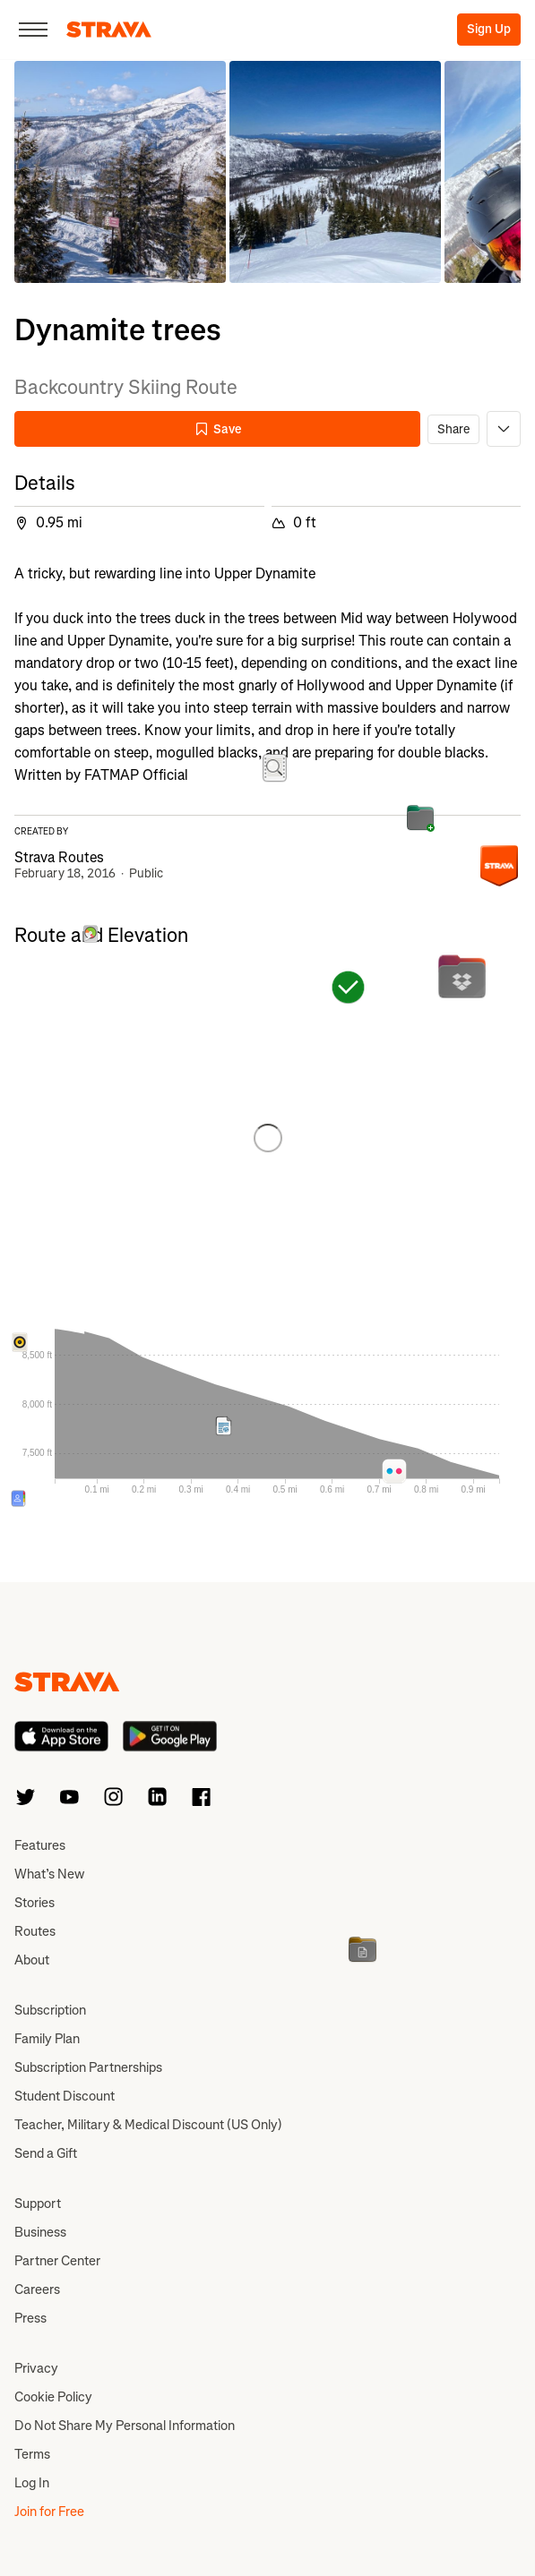 The width and height of the screenshot is (535, 2576). What do you see at coordinates (394, 1471) in the screenshot?
I see `open the flickr app` at bounding box center [394, 1471].